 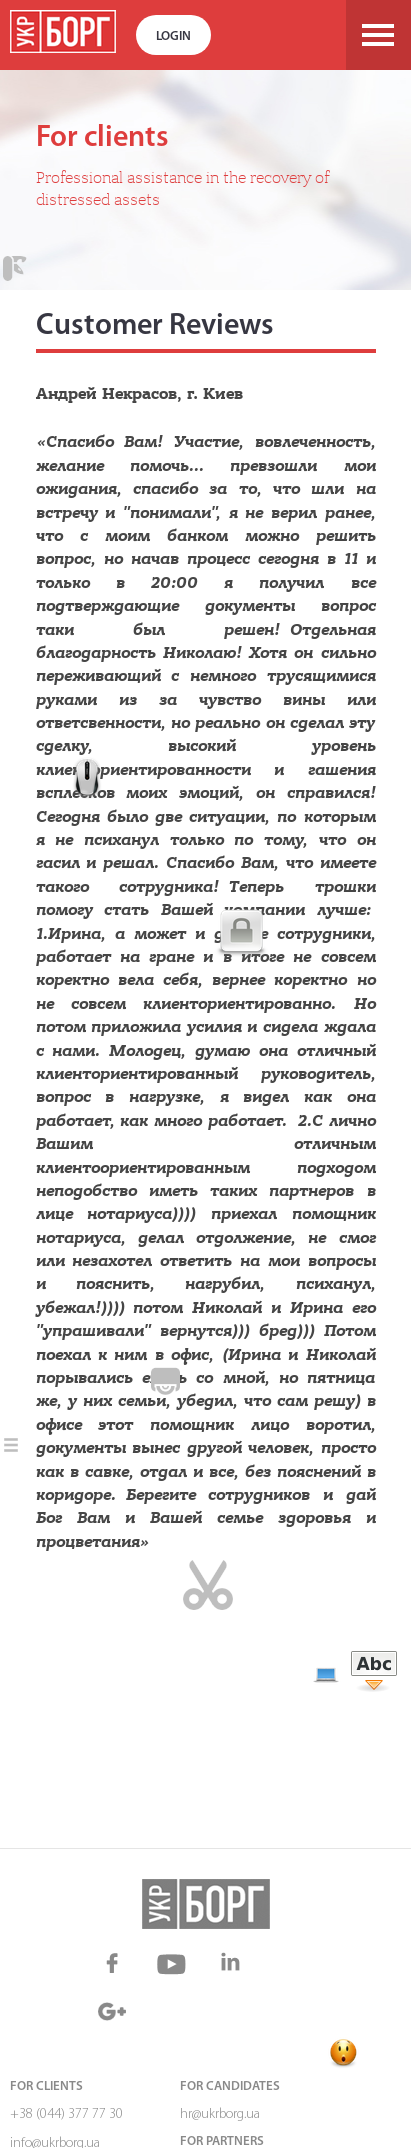 What do you see at coordinates (343, 2053) in the screenshot?
I see `indicates a surprising or unexpected event` at bounding box center [343, 2053].